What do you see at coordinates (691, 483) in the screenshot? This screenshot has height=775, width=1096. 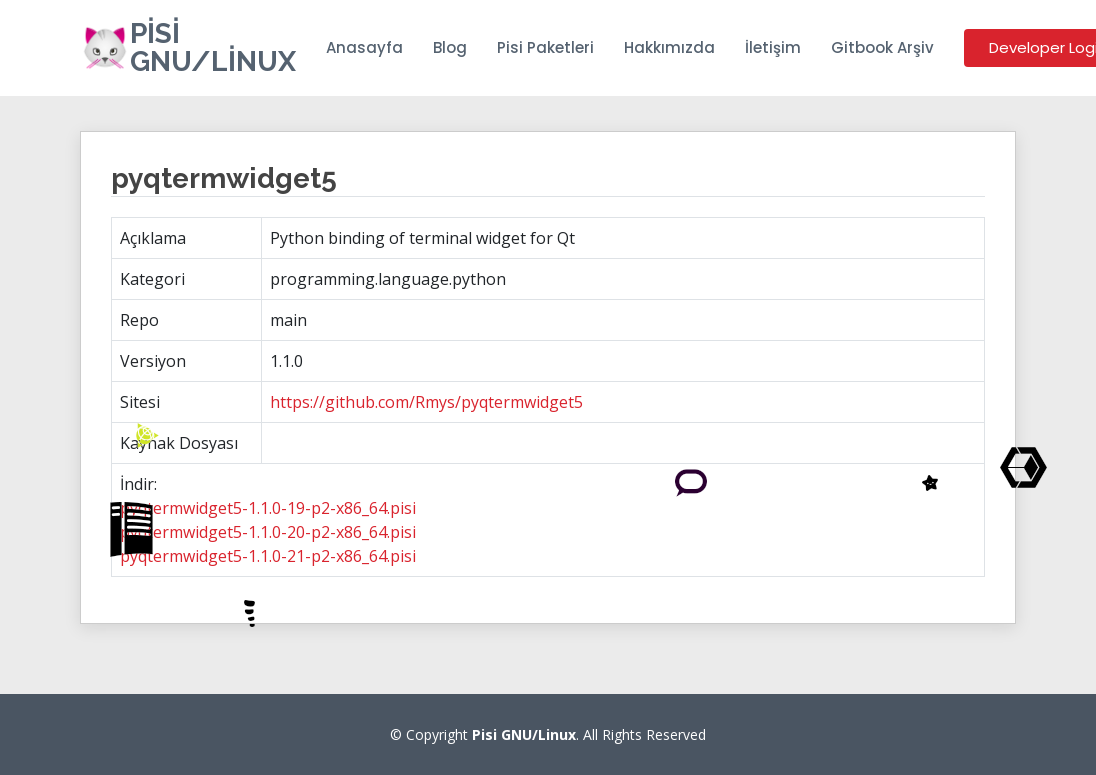 I see `visit The Conversation website` at bounding box center [691, 483].